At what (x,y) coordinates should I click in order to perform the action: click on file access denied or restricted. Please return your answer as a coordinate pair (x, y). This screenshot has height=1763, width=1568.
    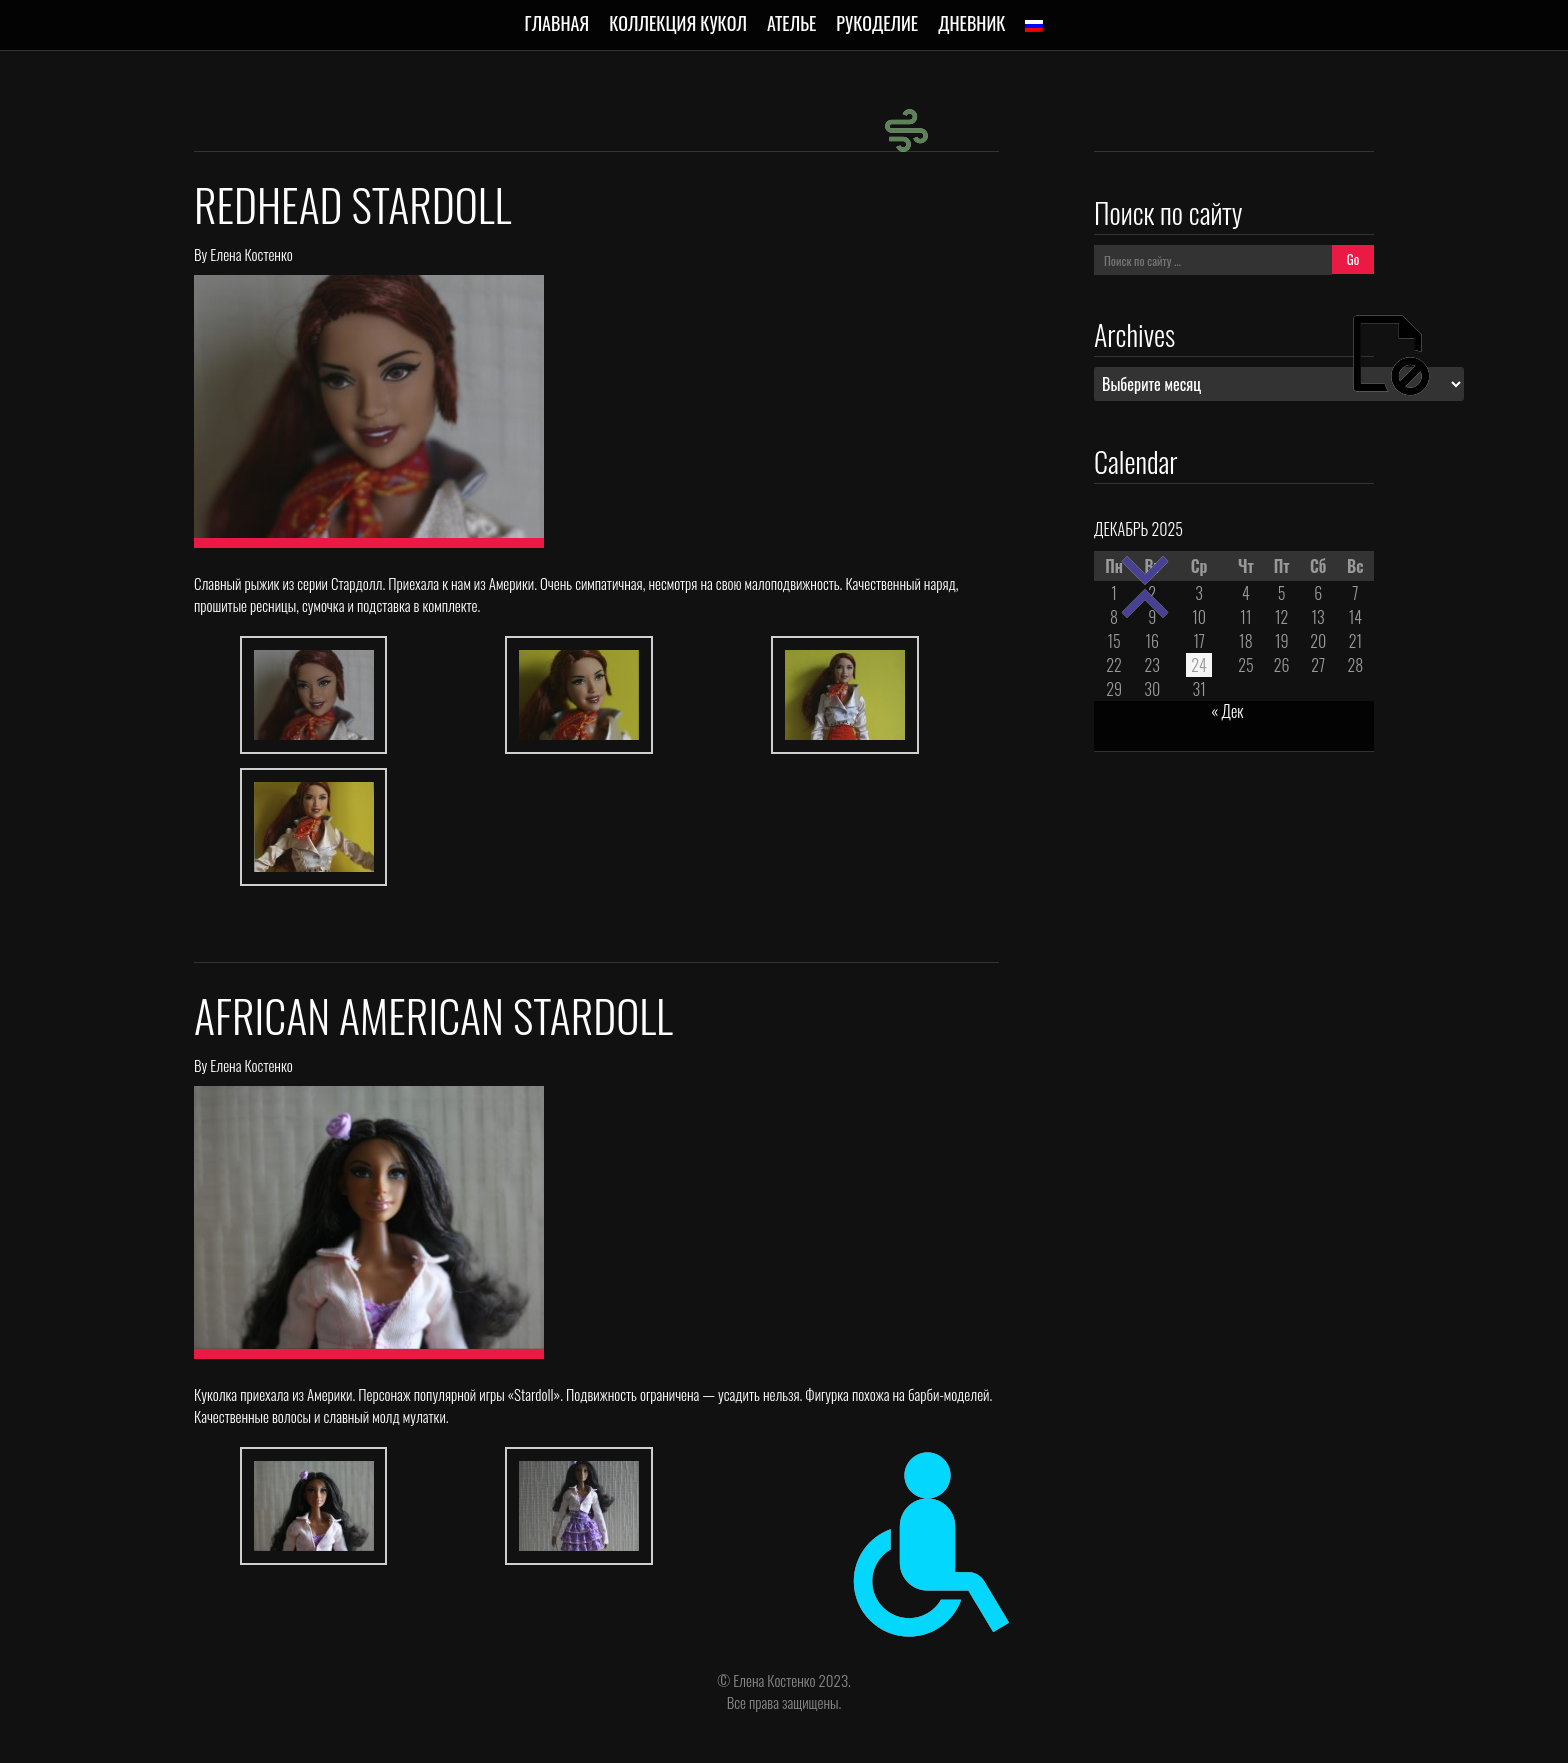
    Looking at the image, I should click on (1387, 353).